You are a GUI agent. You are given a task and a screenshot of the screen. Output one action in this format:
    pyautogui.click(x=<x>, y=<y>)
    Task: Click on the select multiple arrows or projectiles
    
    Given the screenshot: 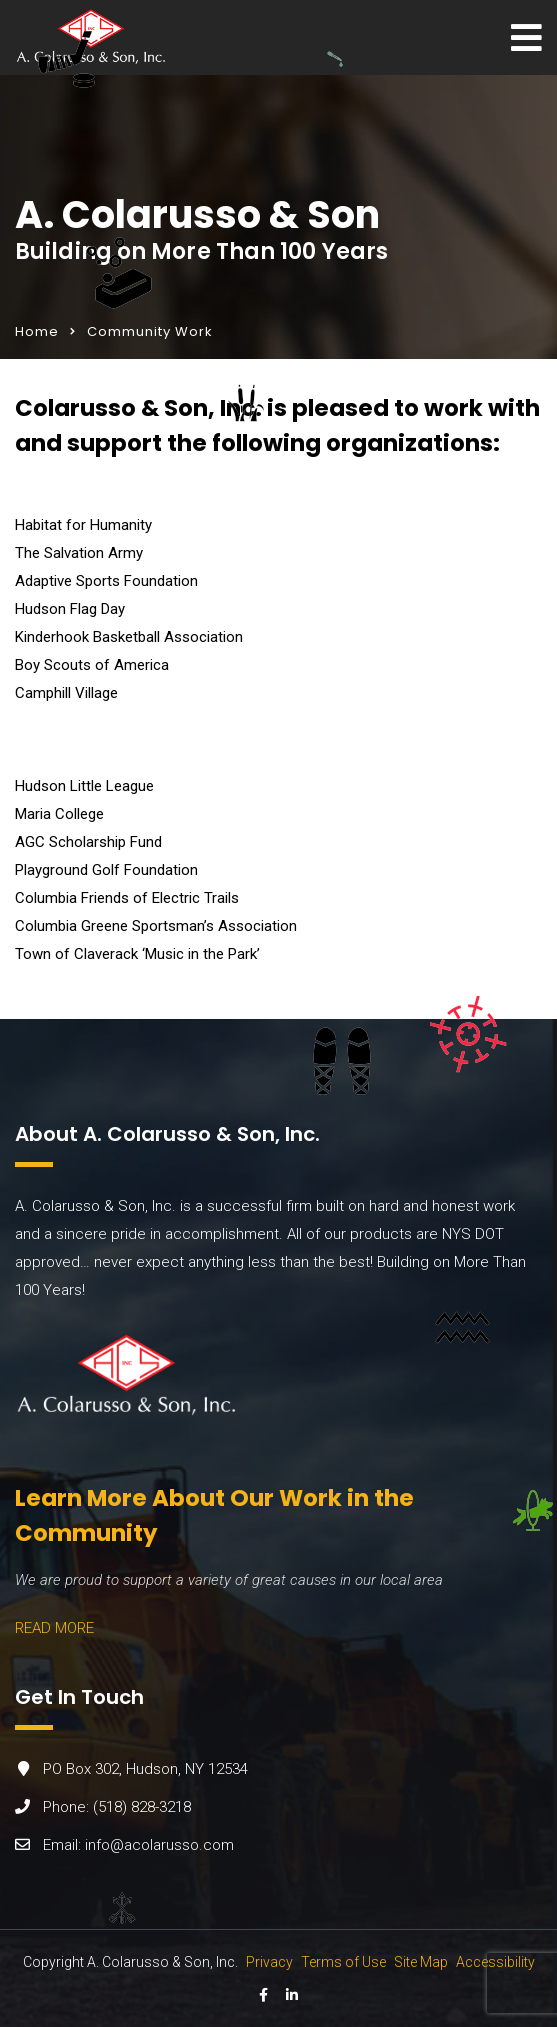 What is the action you would take?
    pyautogui.click(x=122, y=1908)
    